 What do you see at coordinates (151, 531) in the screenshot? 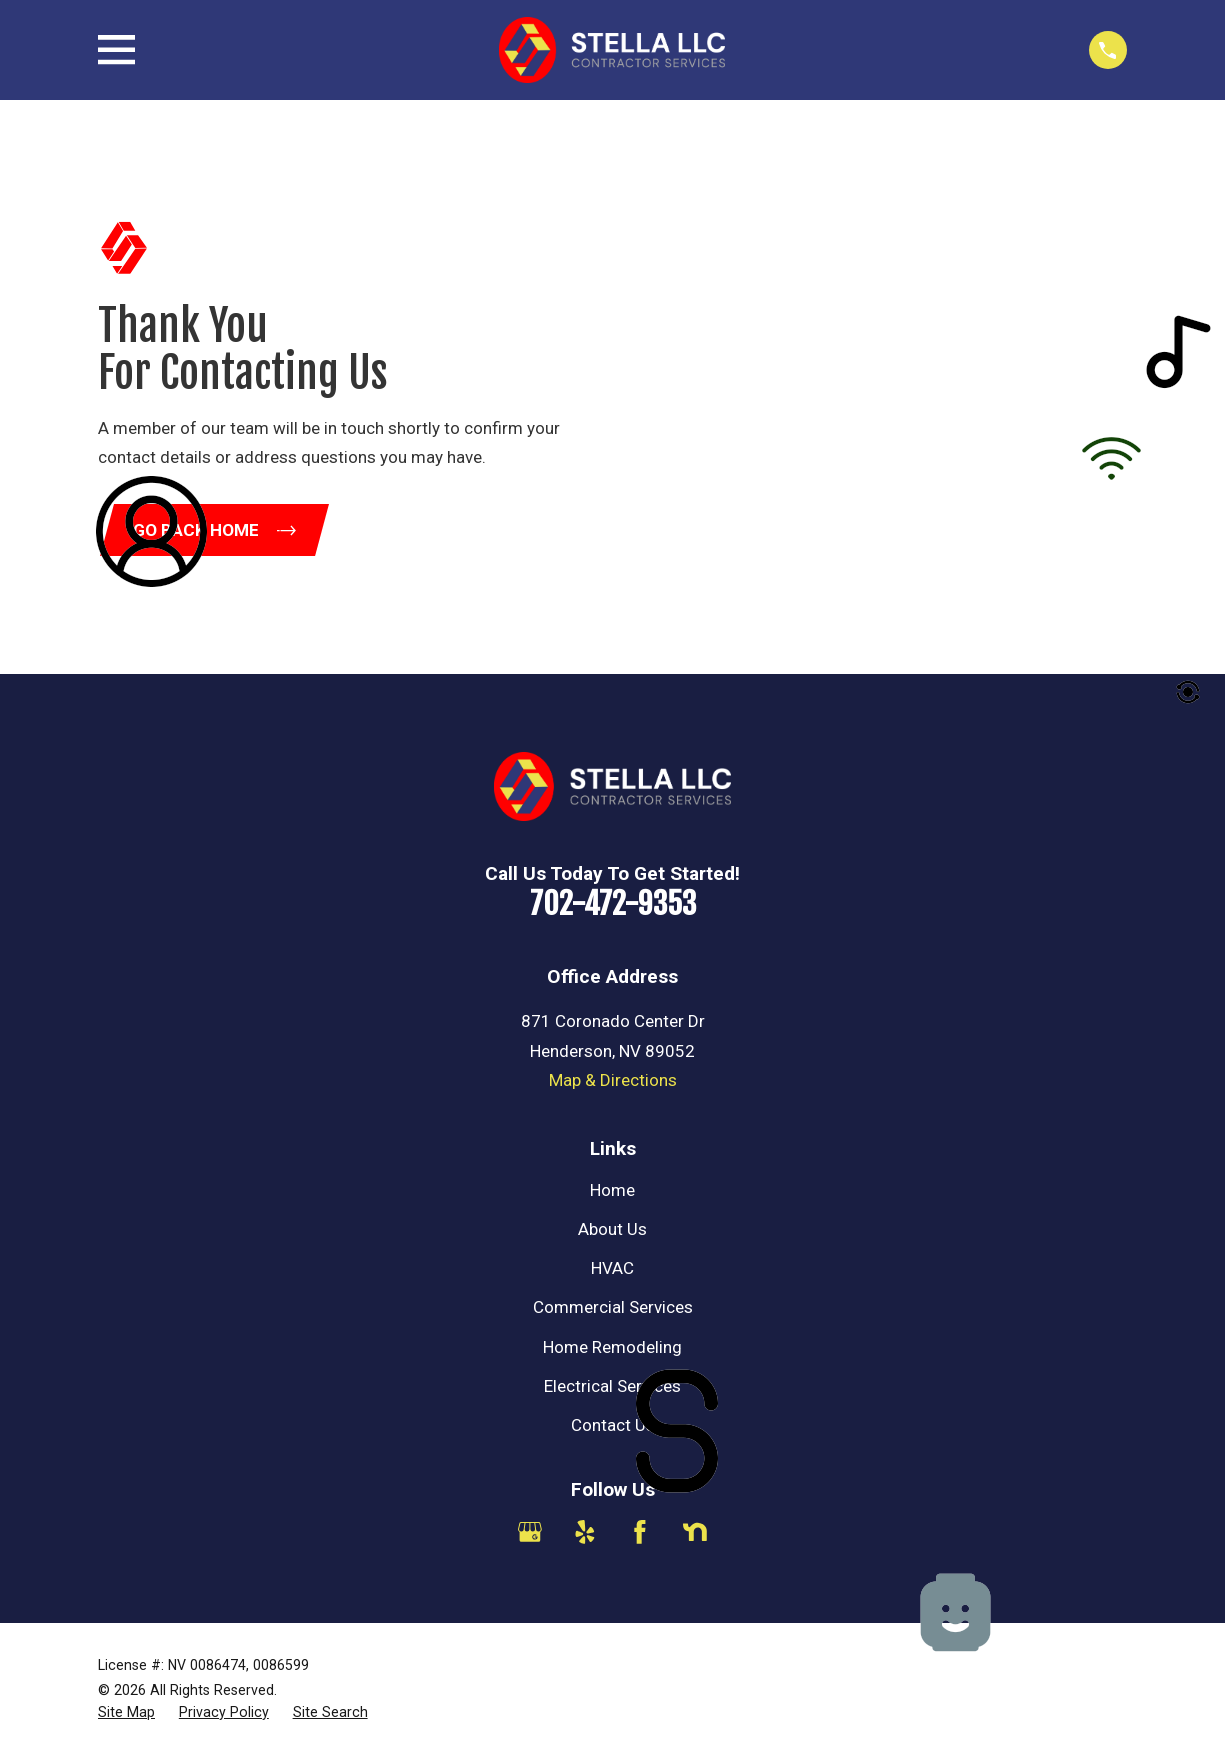
I see `access your account settings` at bounding box center [151, 531].